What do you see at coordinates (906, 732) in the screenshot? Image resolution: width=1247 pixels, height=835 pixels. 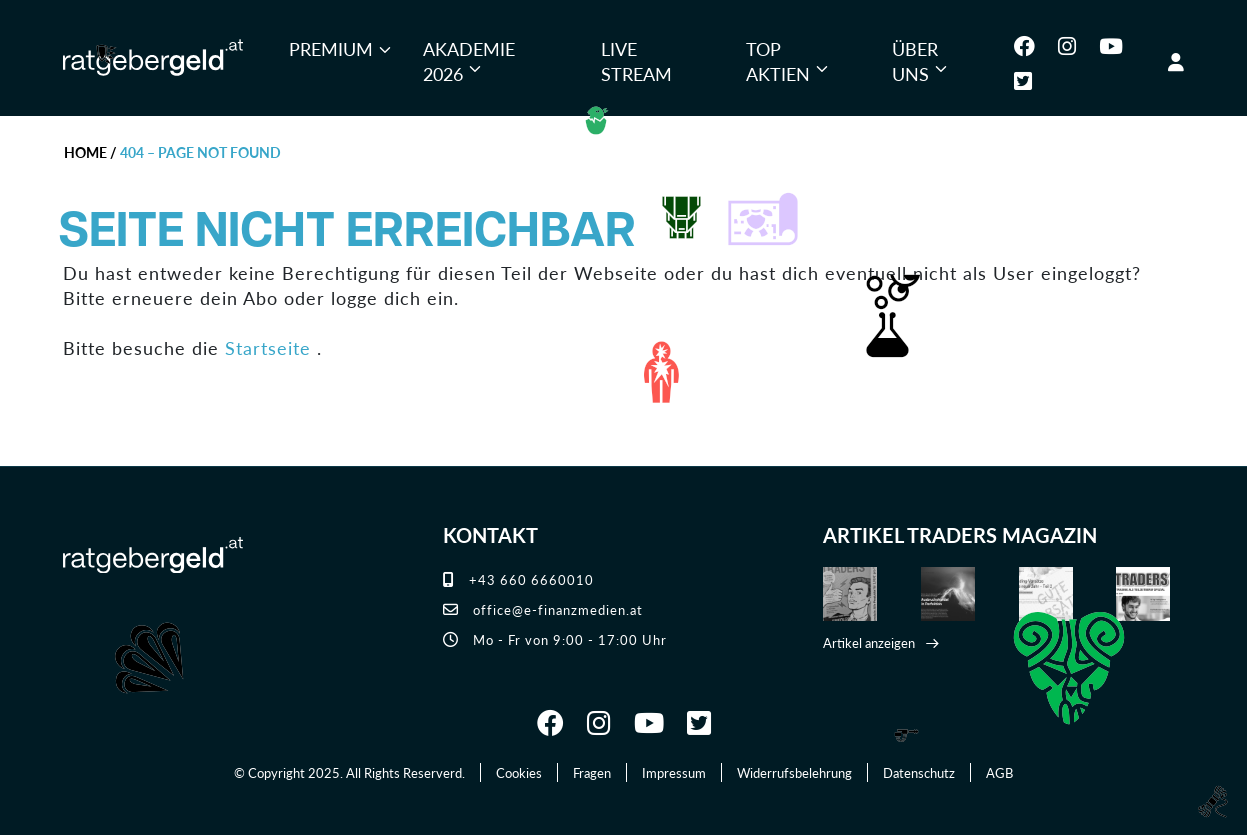 I see `select minigun weapon` at bounding box center [906, 732].